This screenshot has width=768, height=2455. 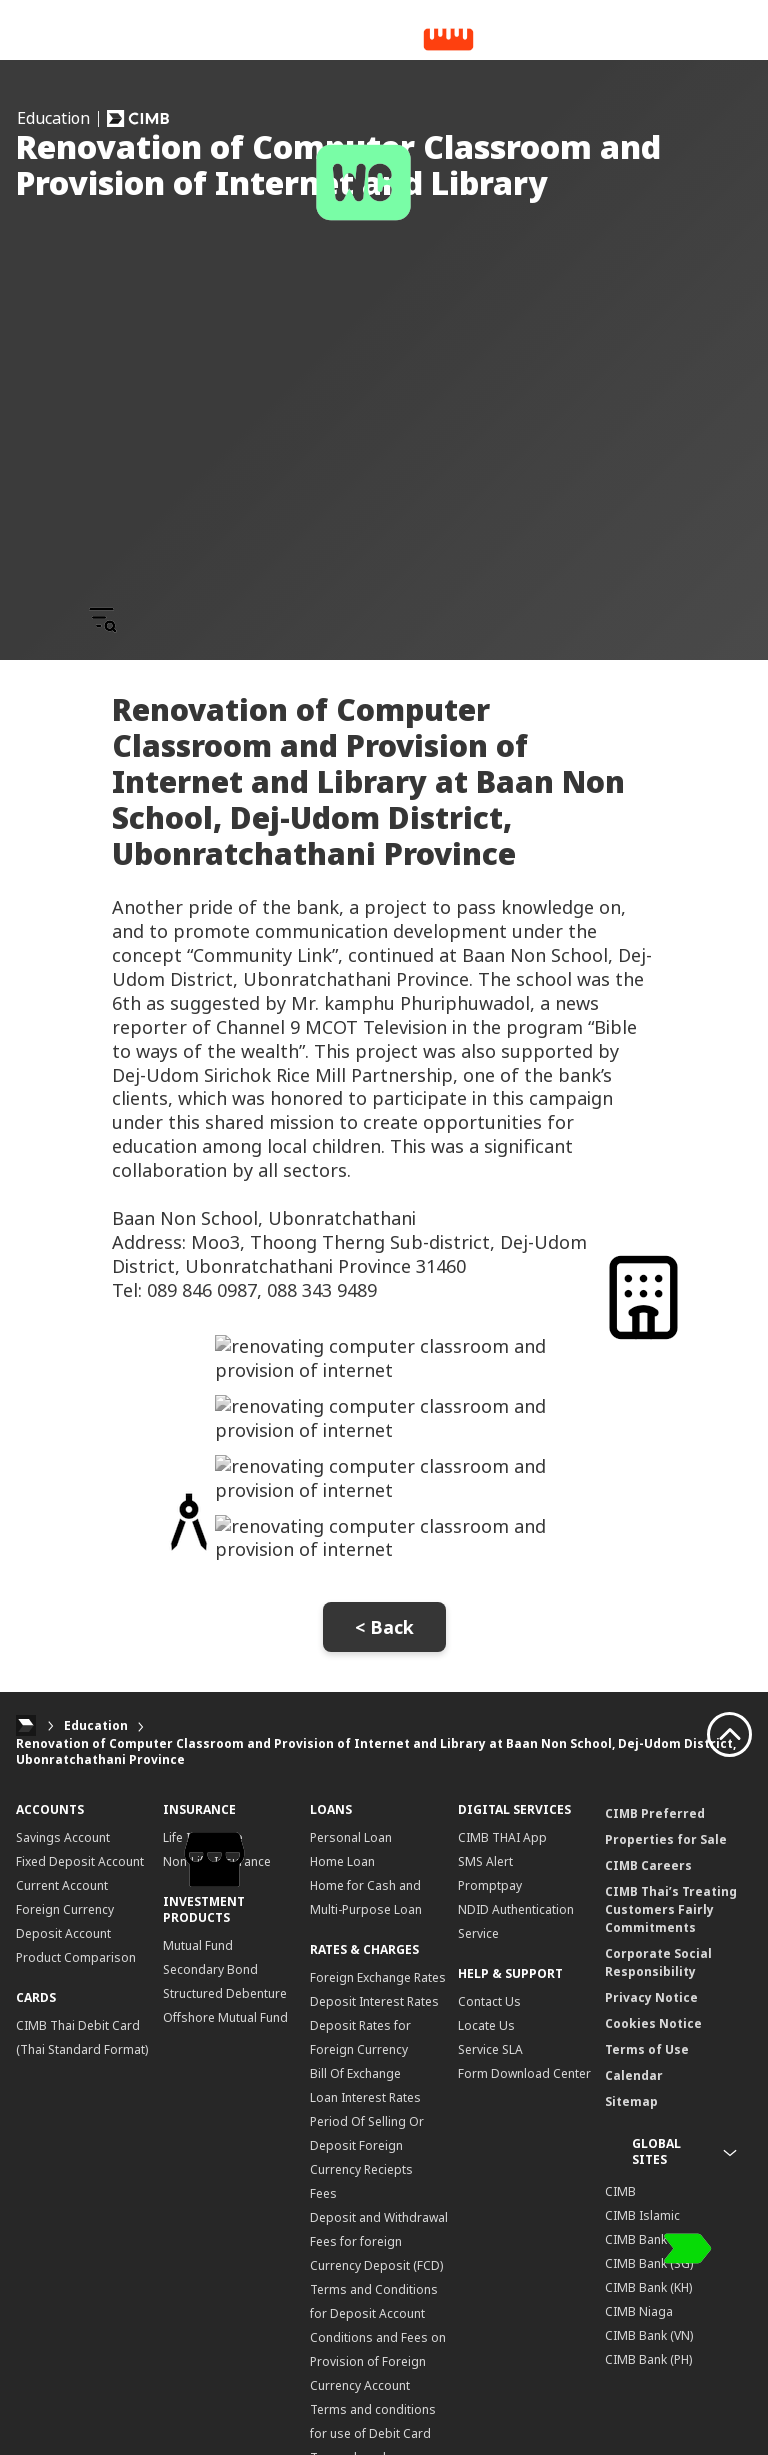 I want to click on mark item as important or priority, so click(x=686, y=2248).